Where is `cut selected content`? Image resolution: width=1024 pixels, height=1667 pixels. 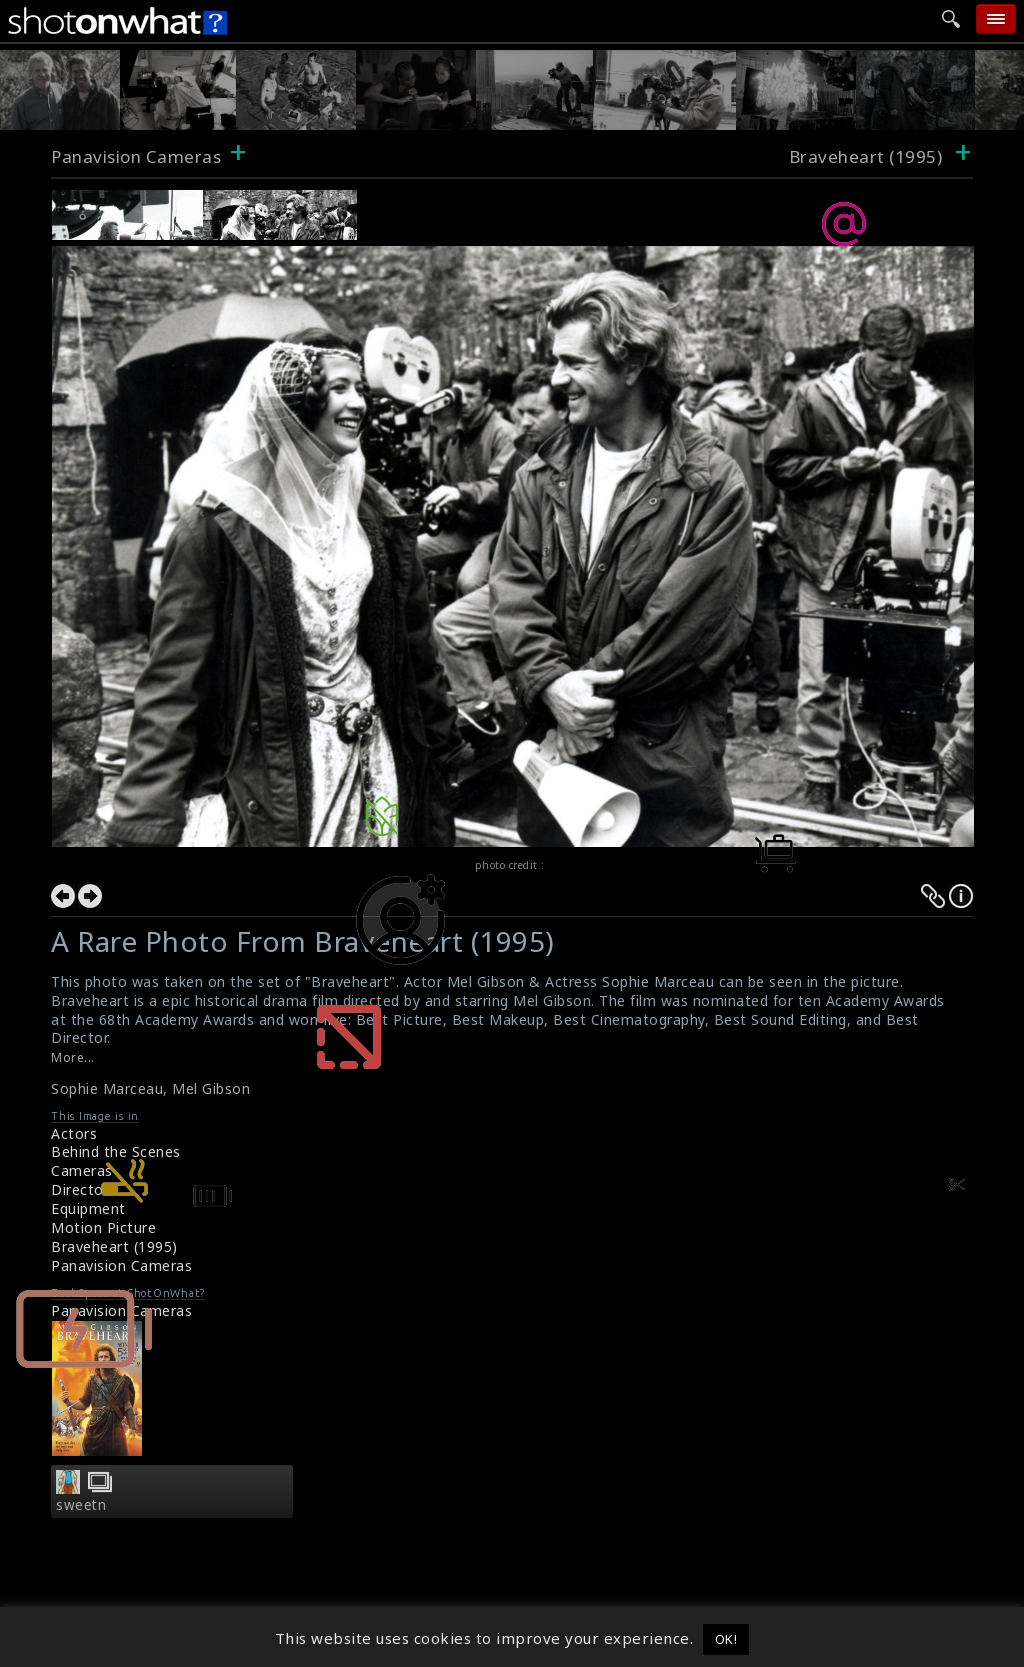 cut selected content is located at coordinates (956, 1184).